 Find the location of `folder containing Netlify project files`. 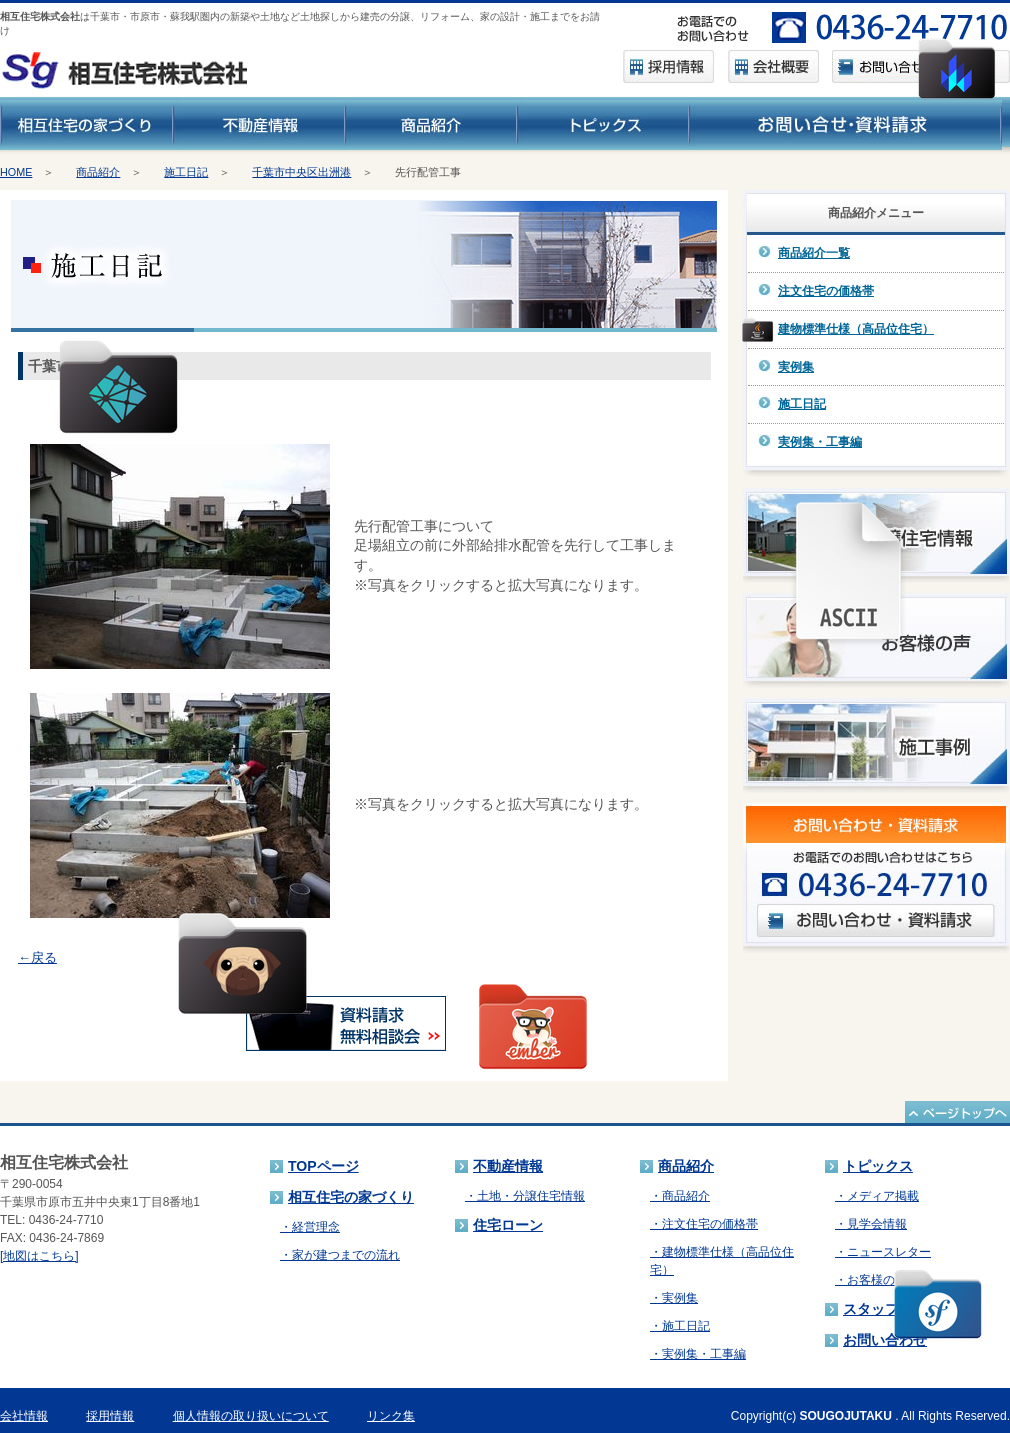

folder containing Netlify project files is located at coordinates (118, 390).